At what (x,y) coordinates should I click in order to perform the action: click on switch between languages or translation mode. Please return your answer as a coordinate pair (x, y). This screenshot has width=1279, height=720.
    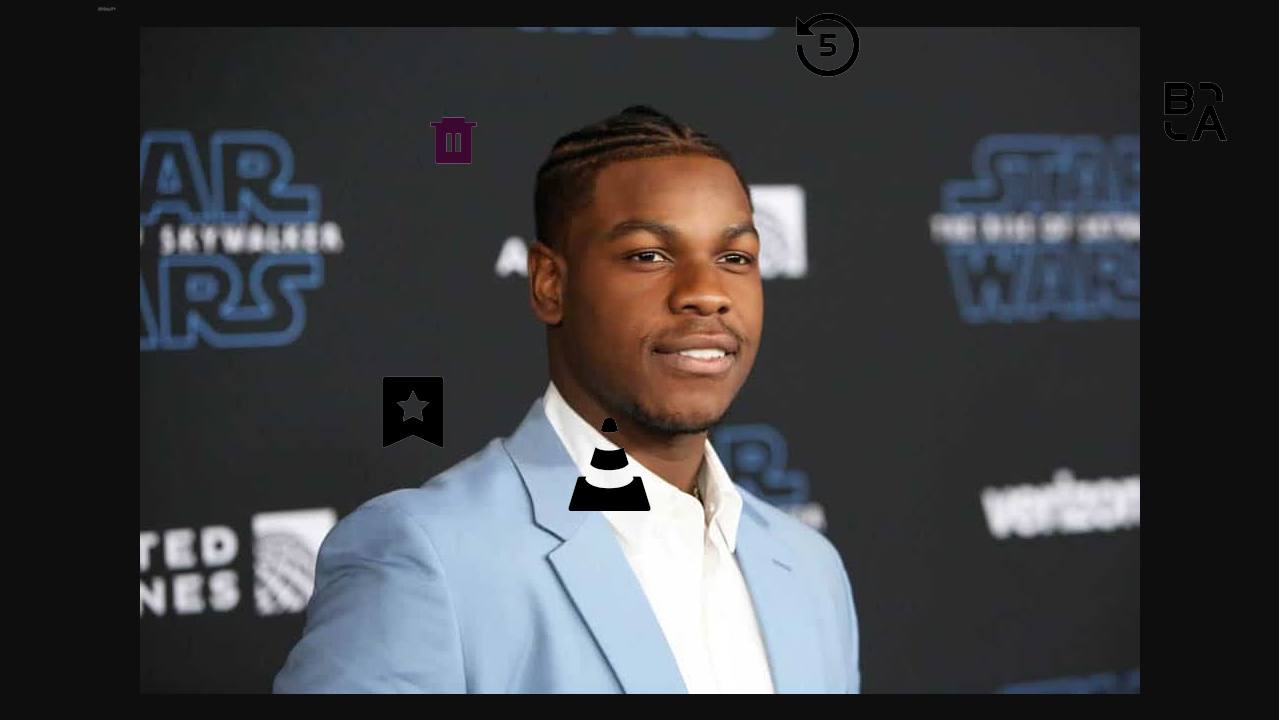
    Looking at the image, I should click on (1193, 111).